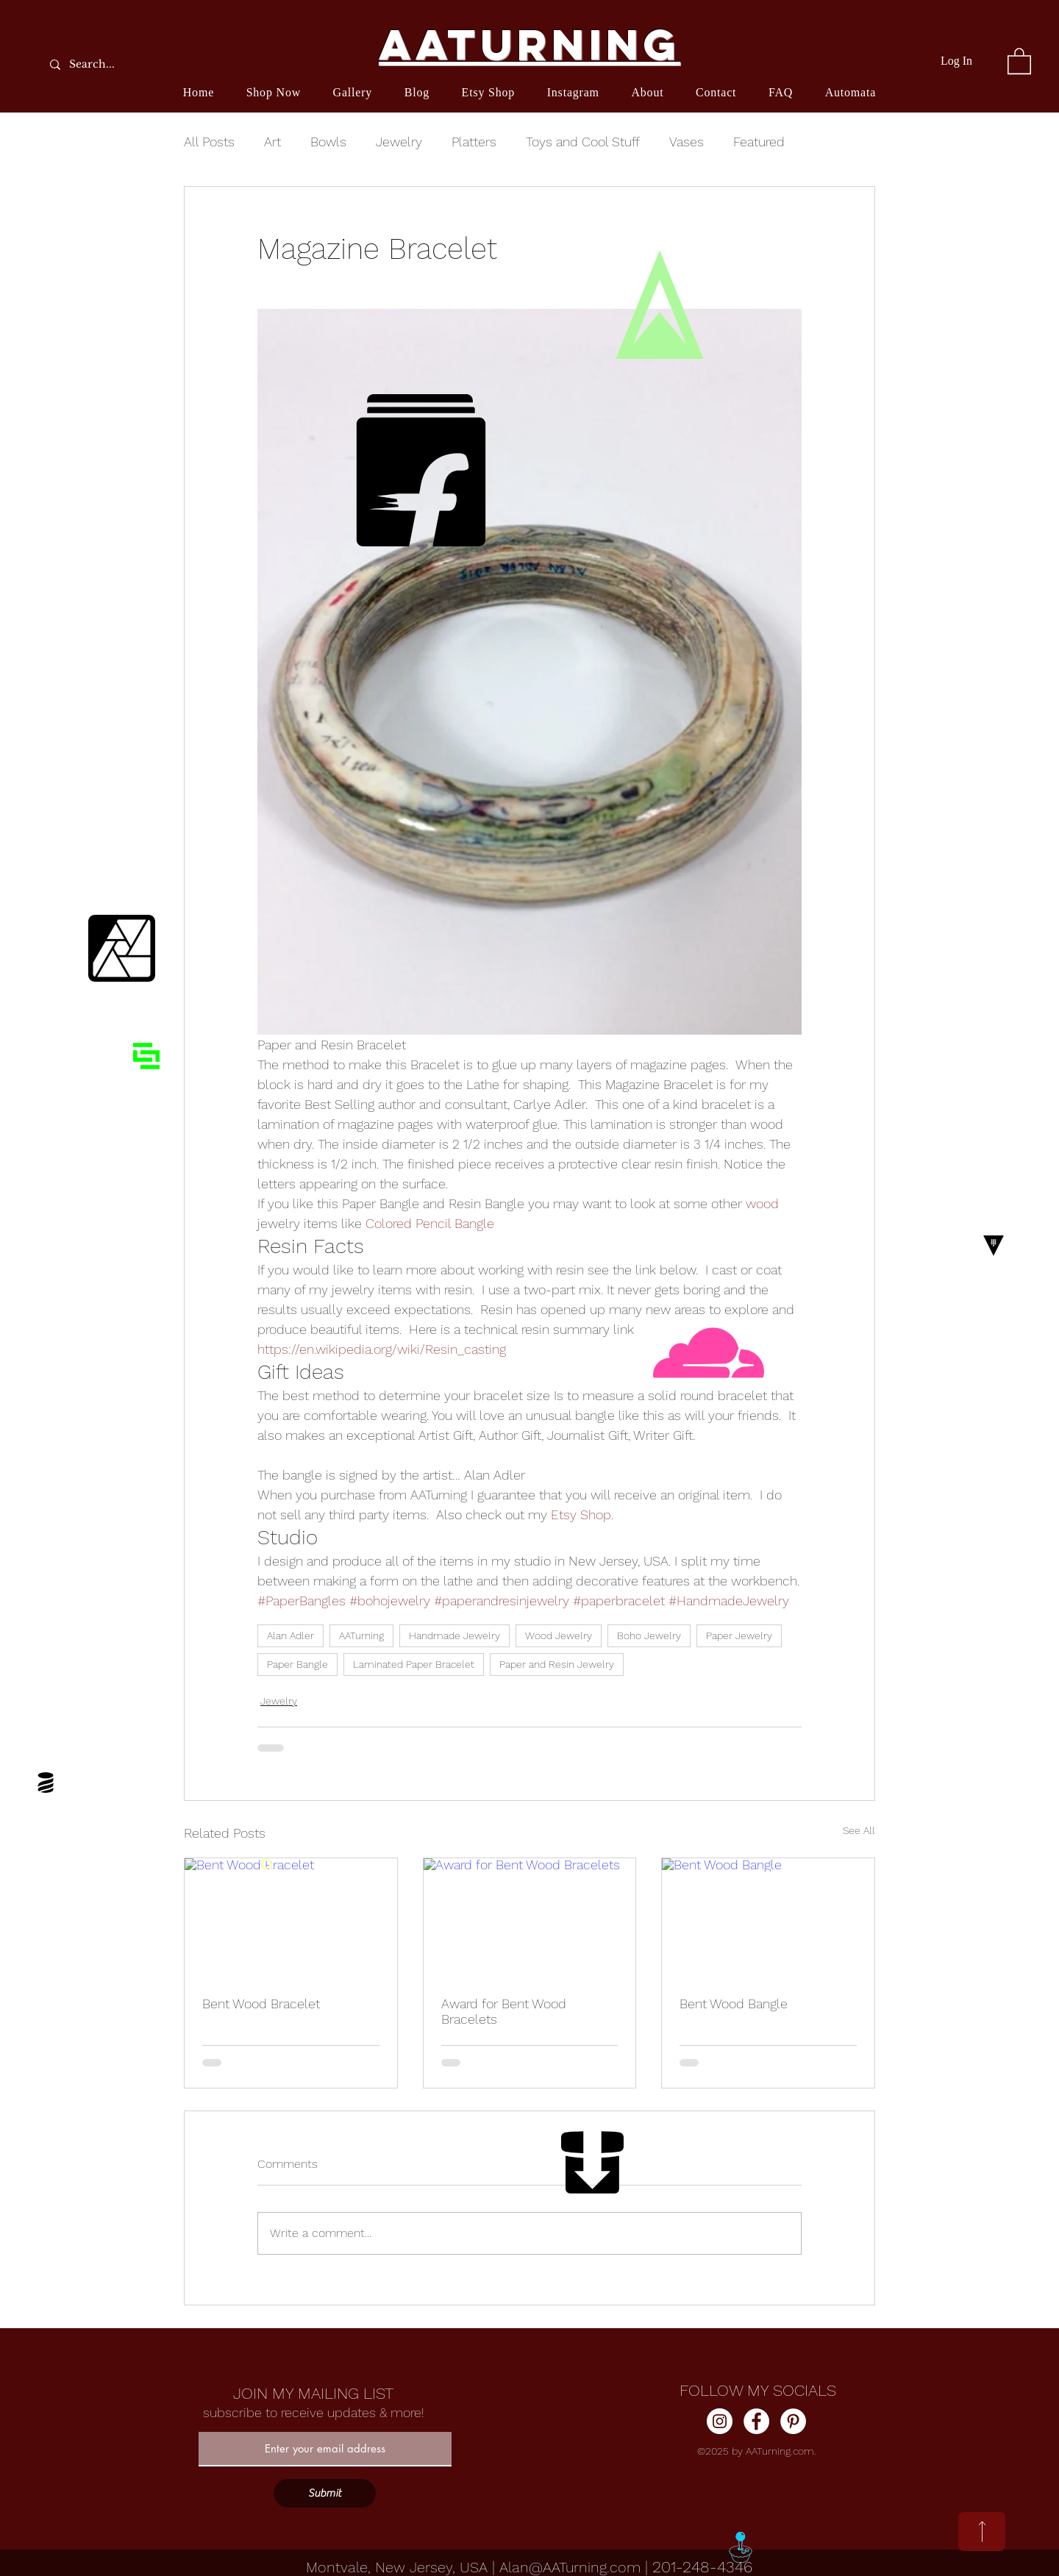 This screenshot has width=1059, height=2576. Describe the element at coordinates (121, 948) in the screenshot. I see `open Affinity Photo application` at that location.